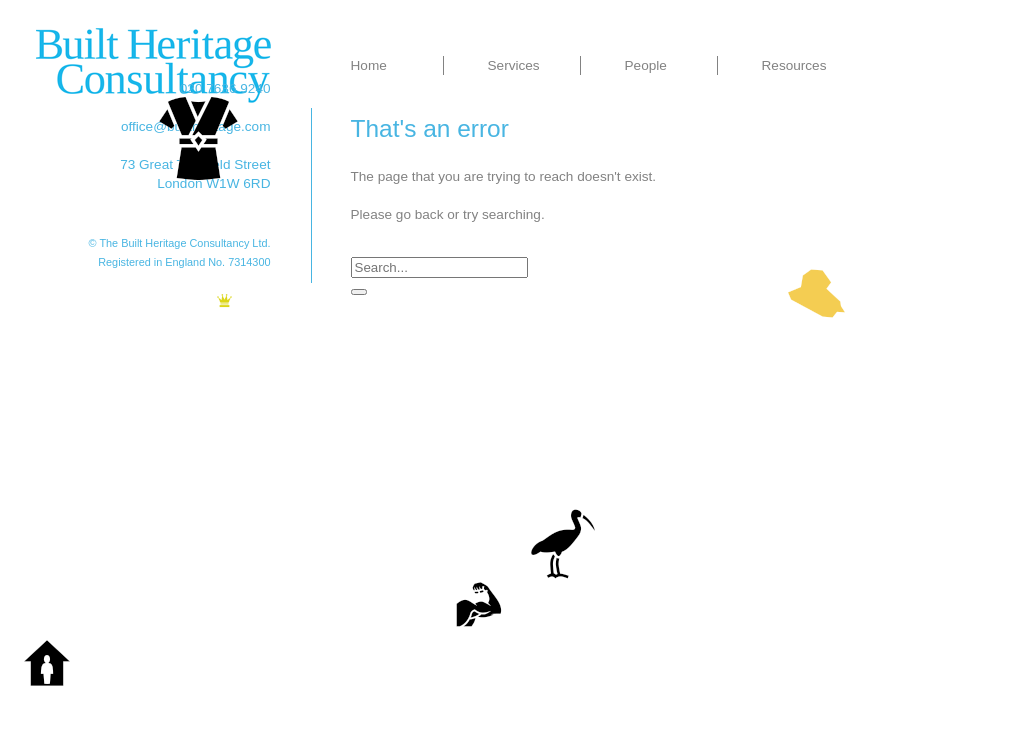 The width and height of the screenshot is (1015, 748). I want to click on view strength or fitness stats, so click(479, 604).